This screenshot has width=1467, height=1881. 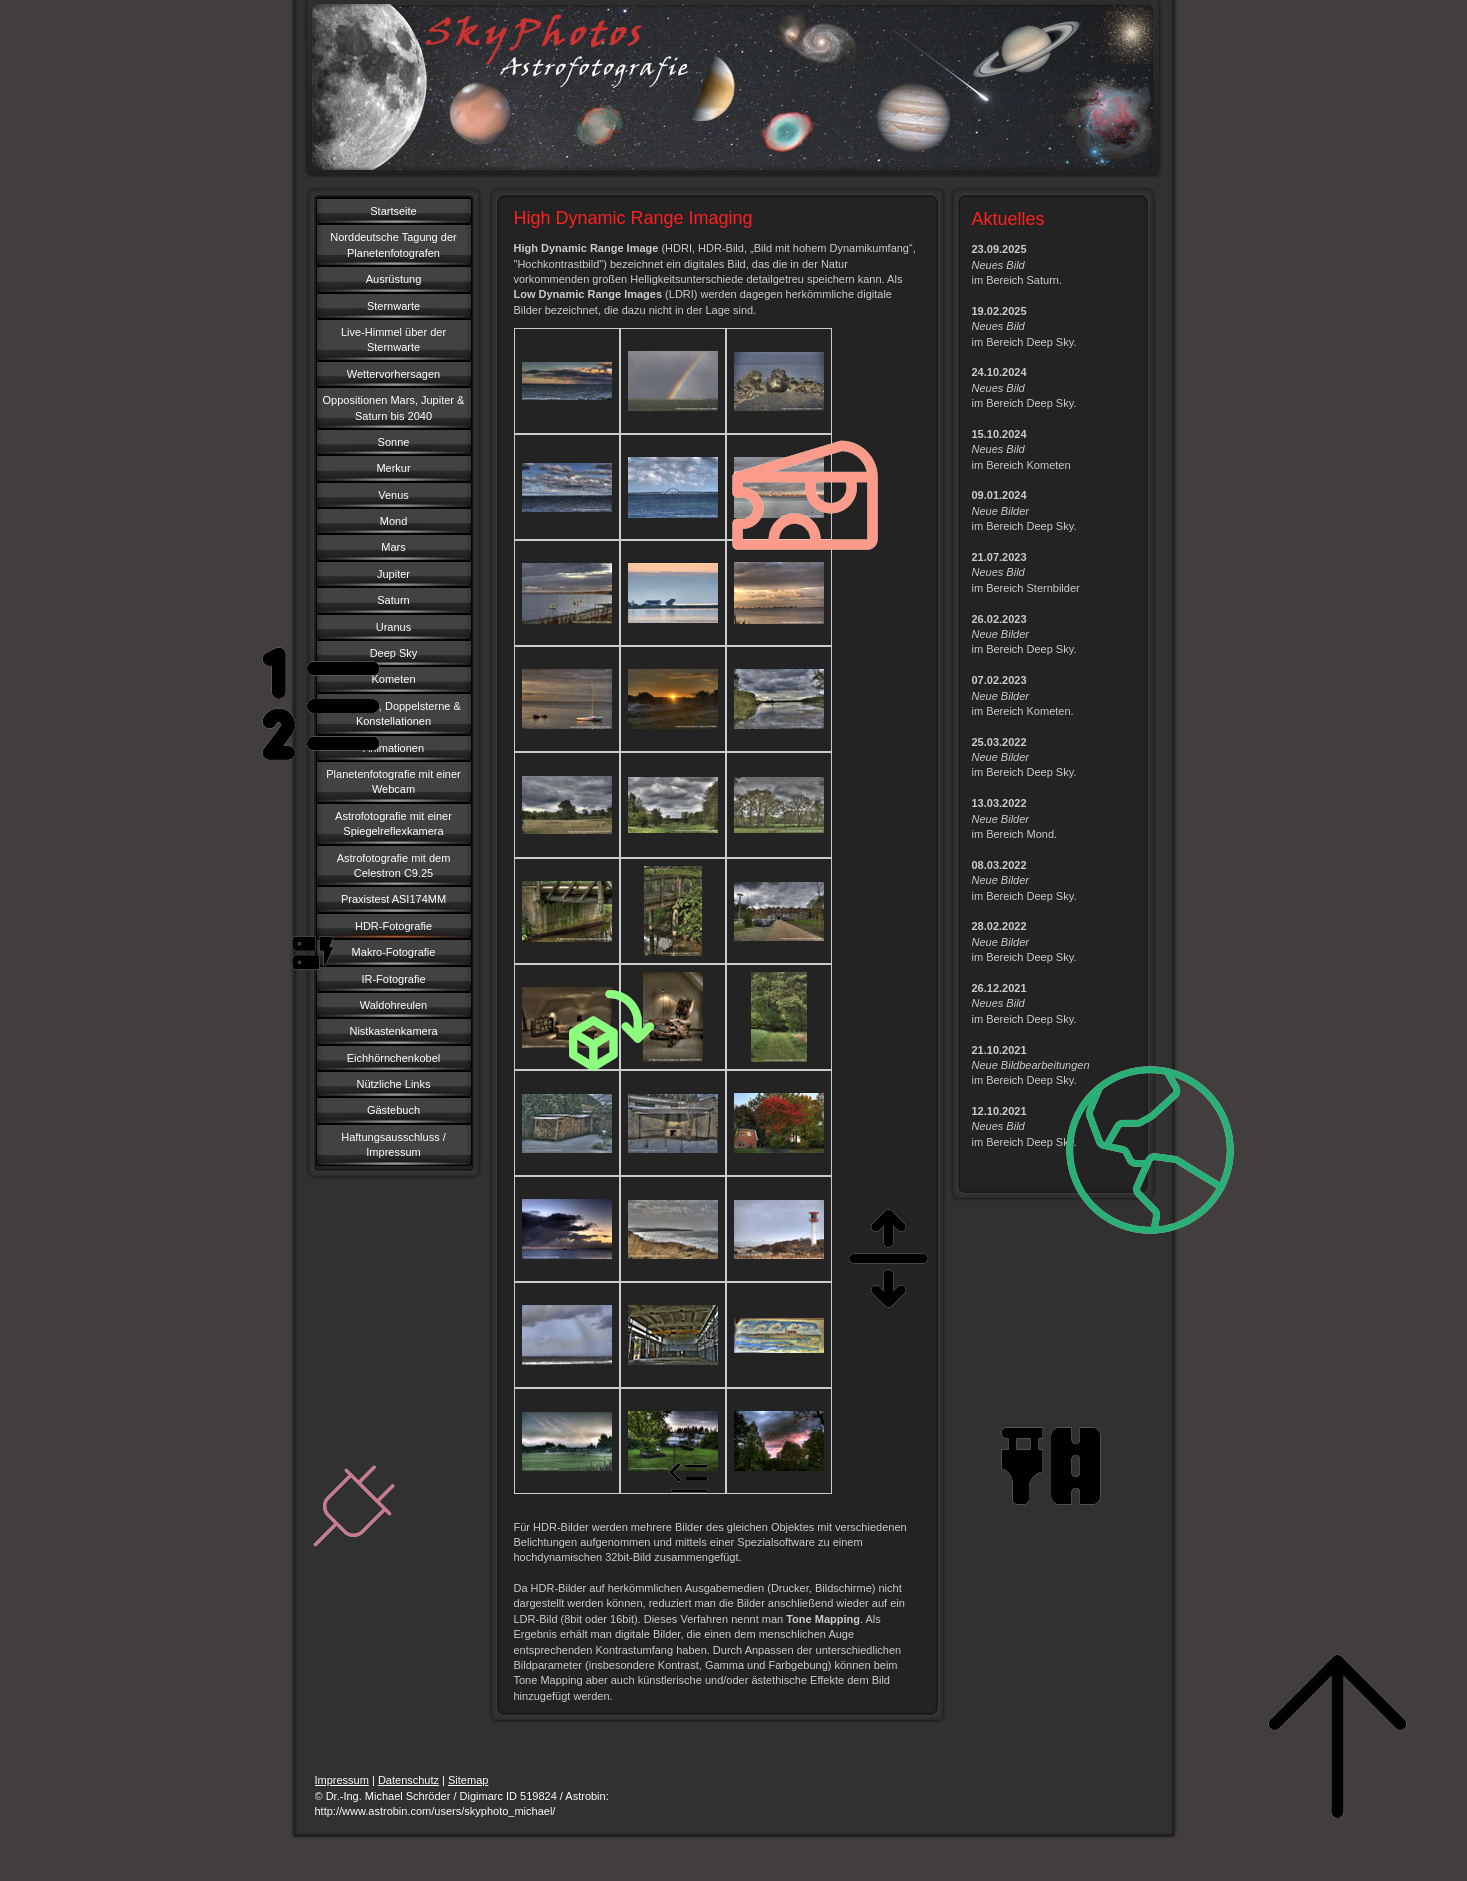 What do you see at coordinates (321, 706) in the screenshot?
I see `create a numbered list` at bounding box center [321, 706].